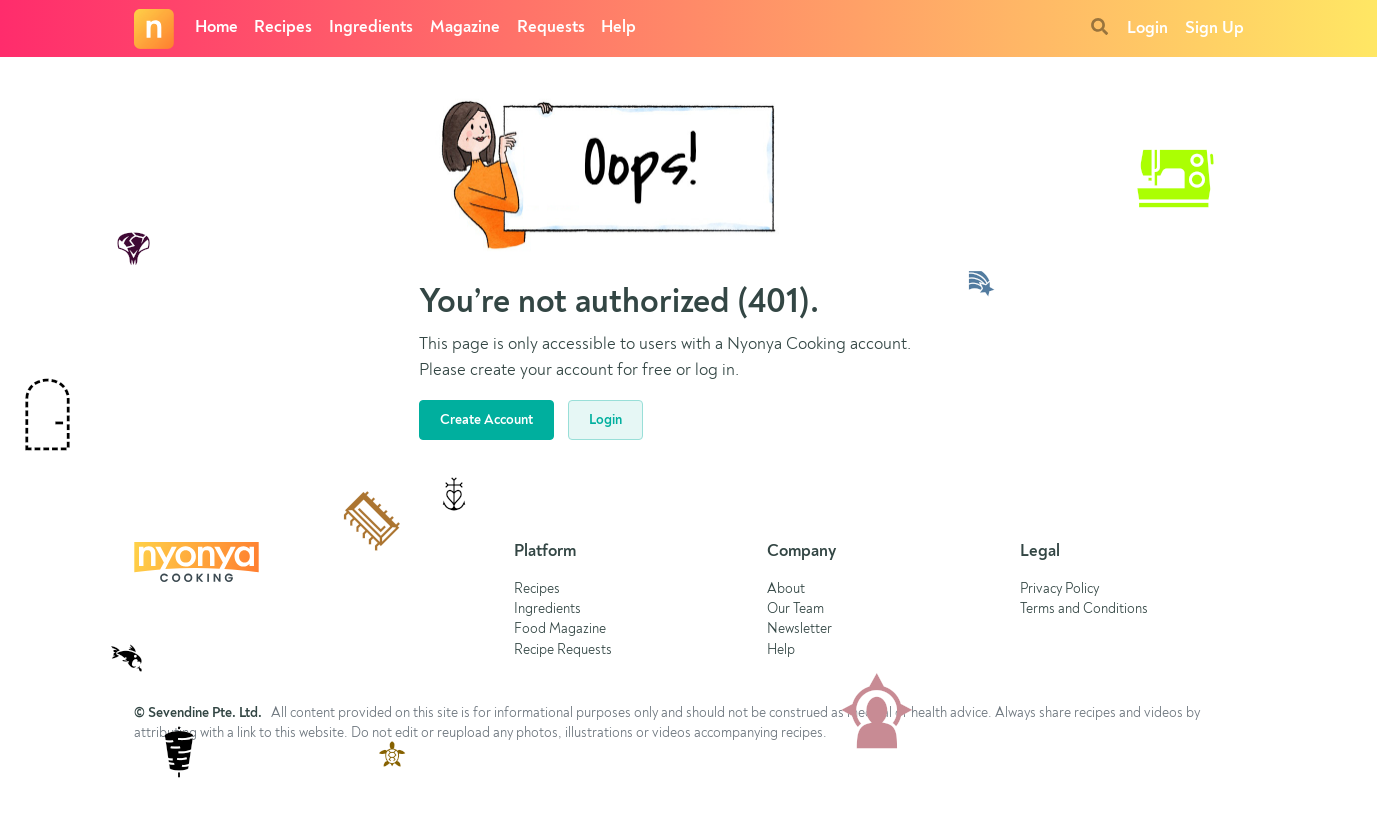  Describe the element at coordinates (371, 520) in the screenshot. I see `view system memory or RAM usage` at that location.